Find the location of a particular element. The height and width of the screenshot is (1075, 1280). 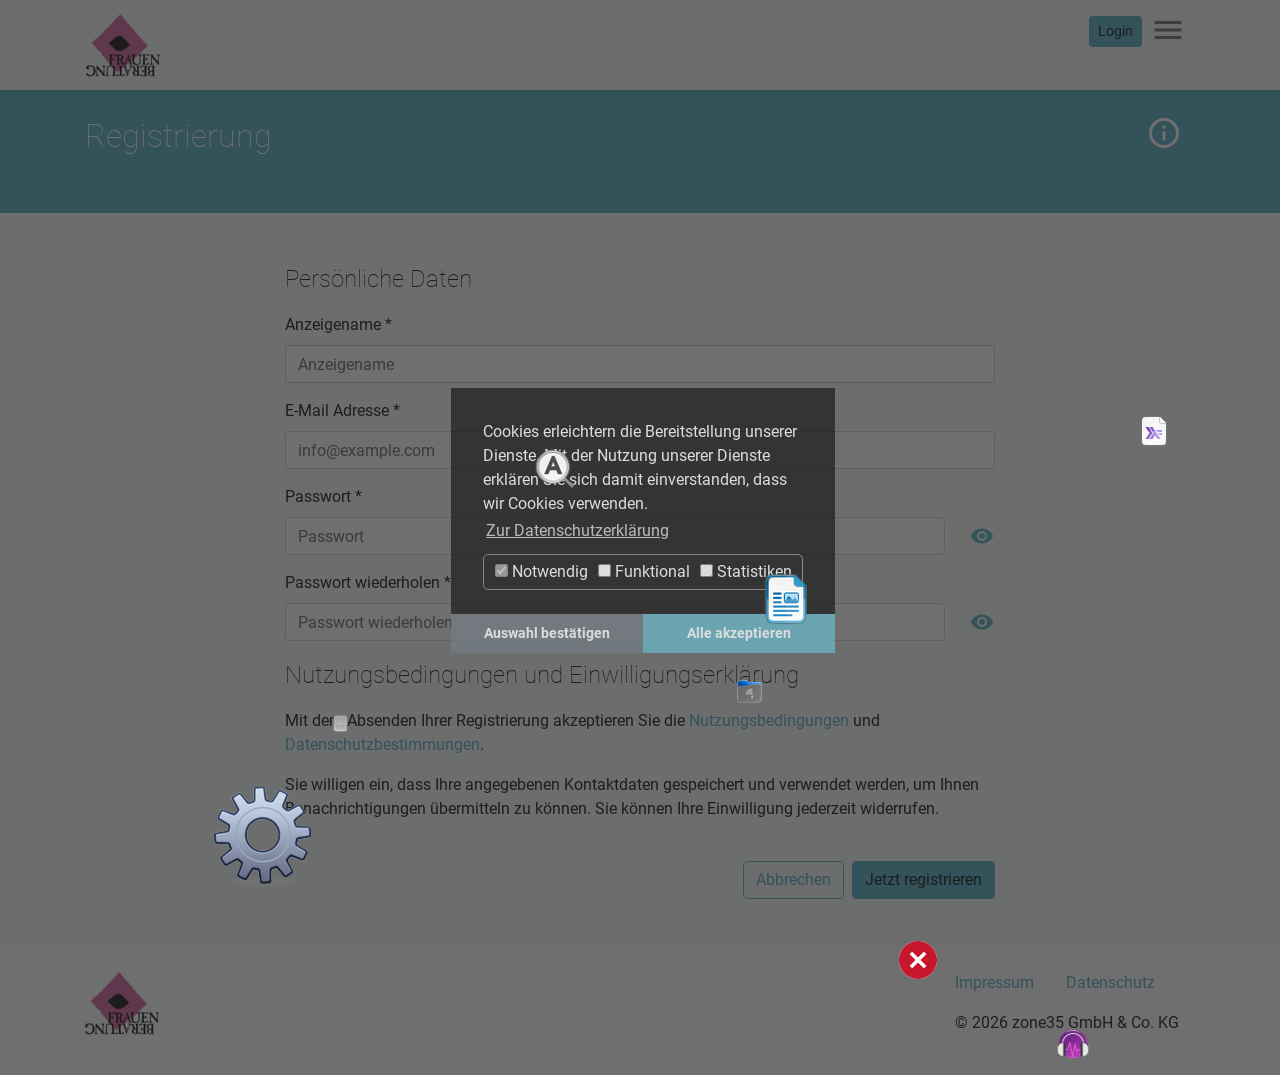

indicates a solid state drive in the system is located at coordinates (340, 723).